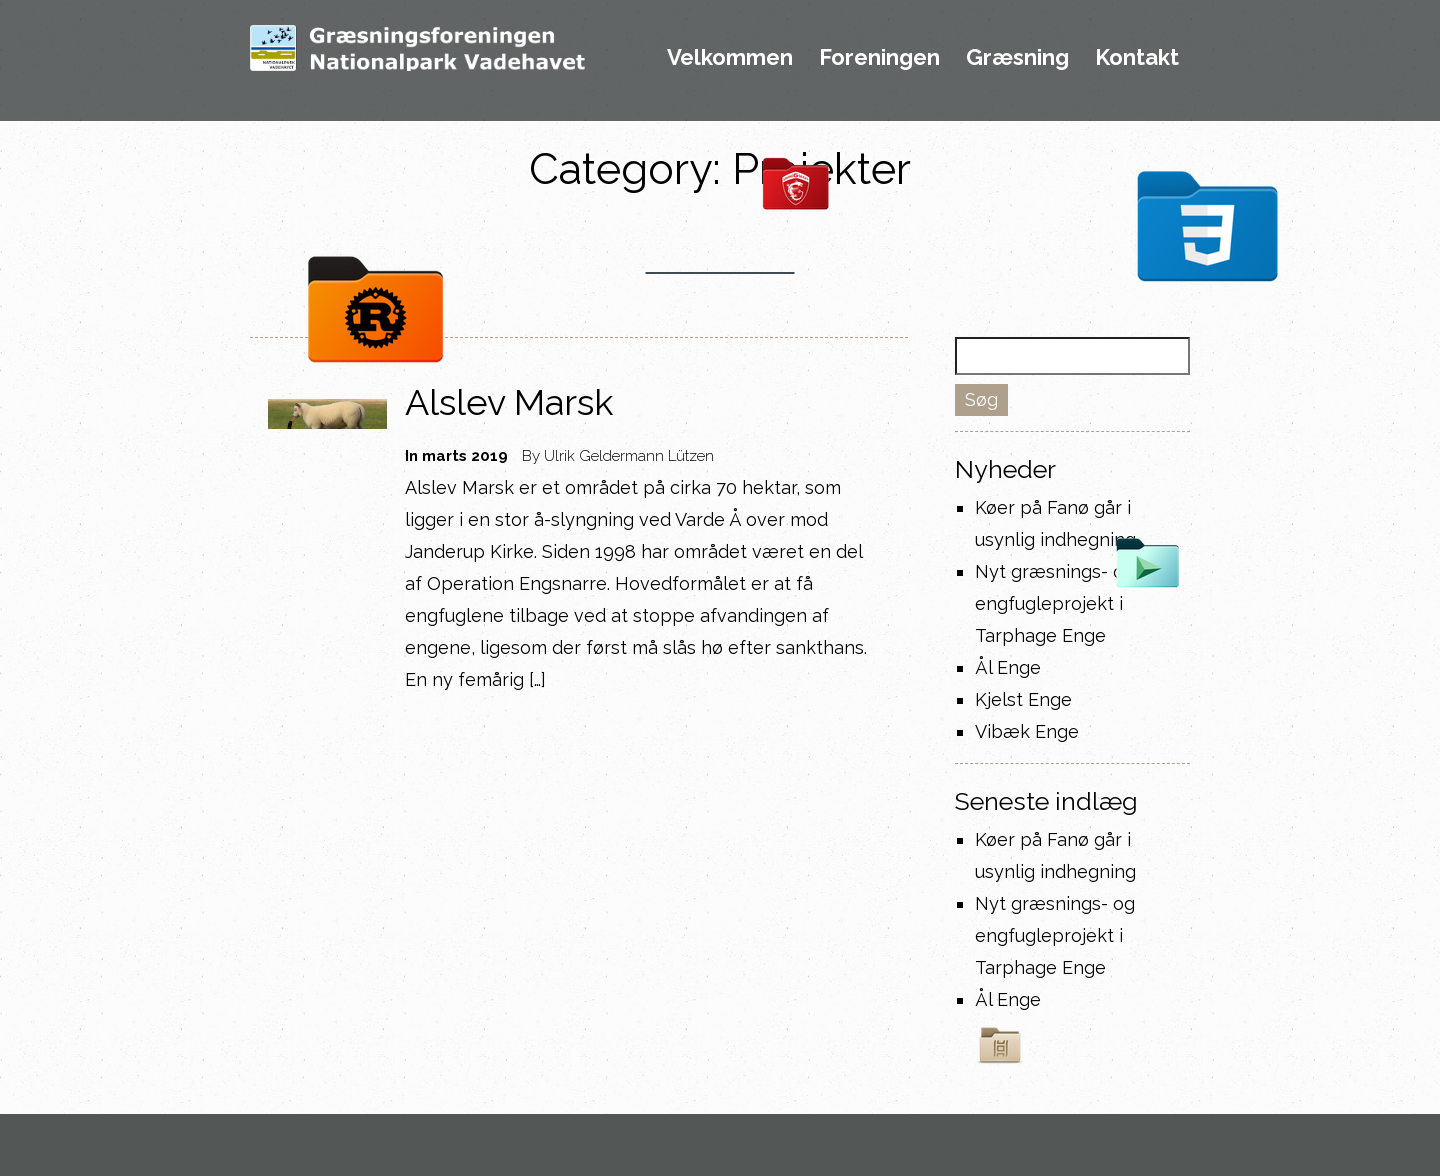 The width and height of the screenshot is (1440, 1176). I want to click on open folder containing rust programming projects, so click(375, 313).